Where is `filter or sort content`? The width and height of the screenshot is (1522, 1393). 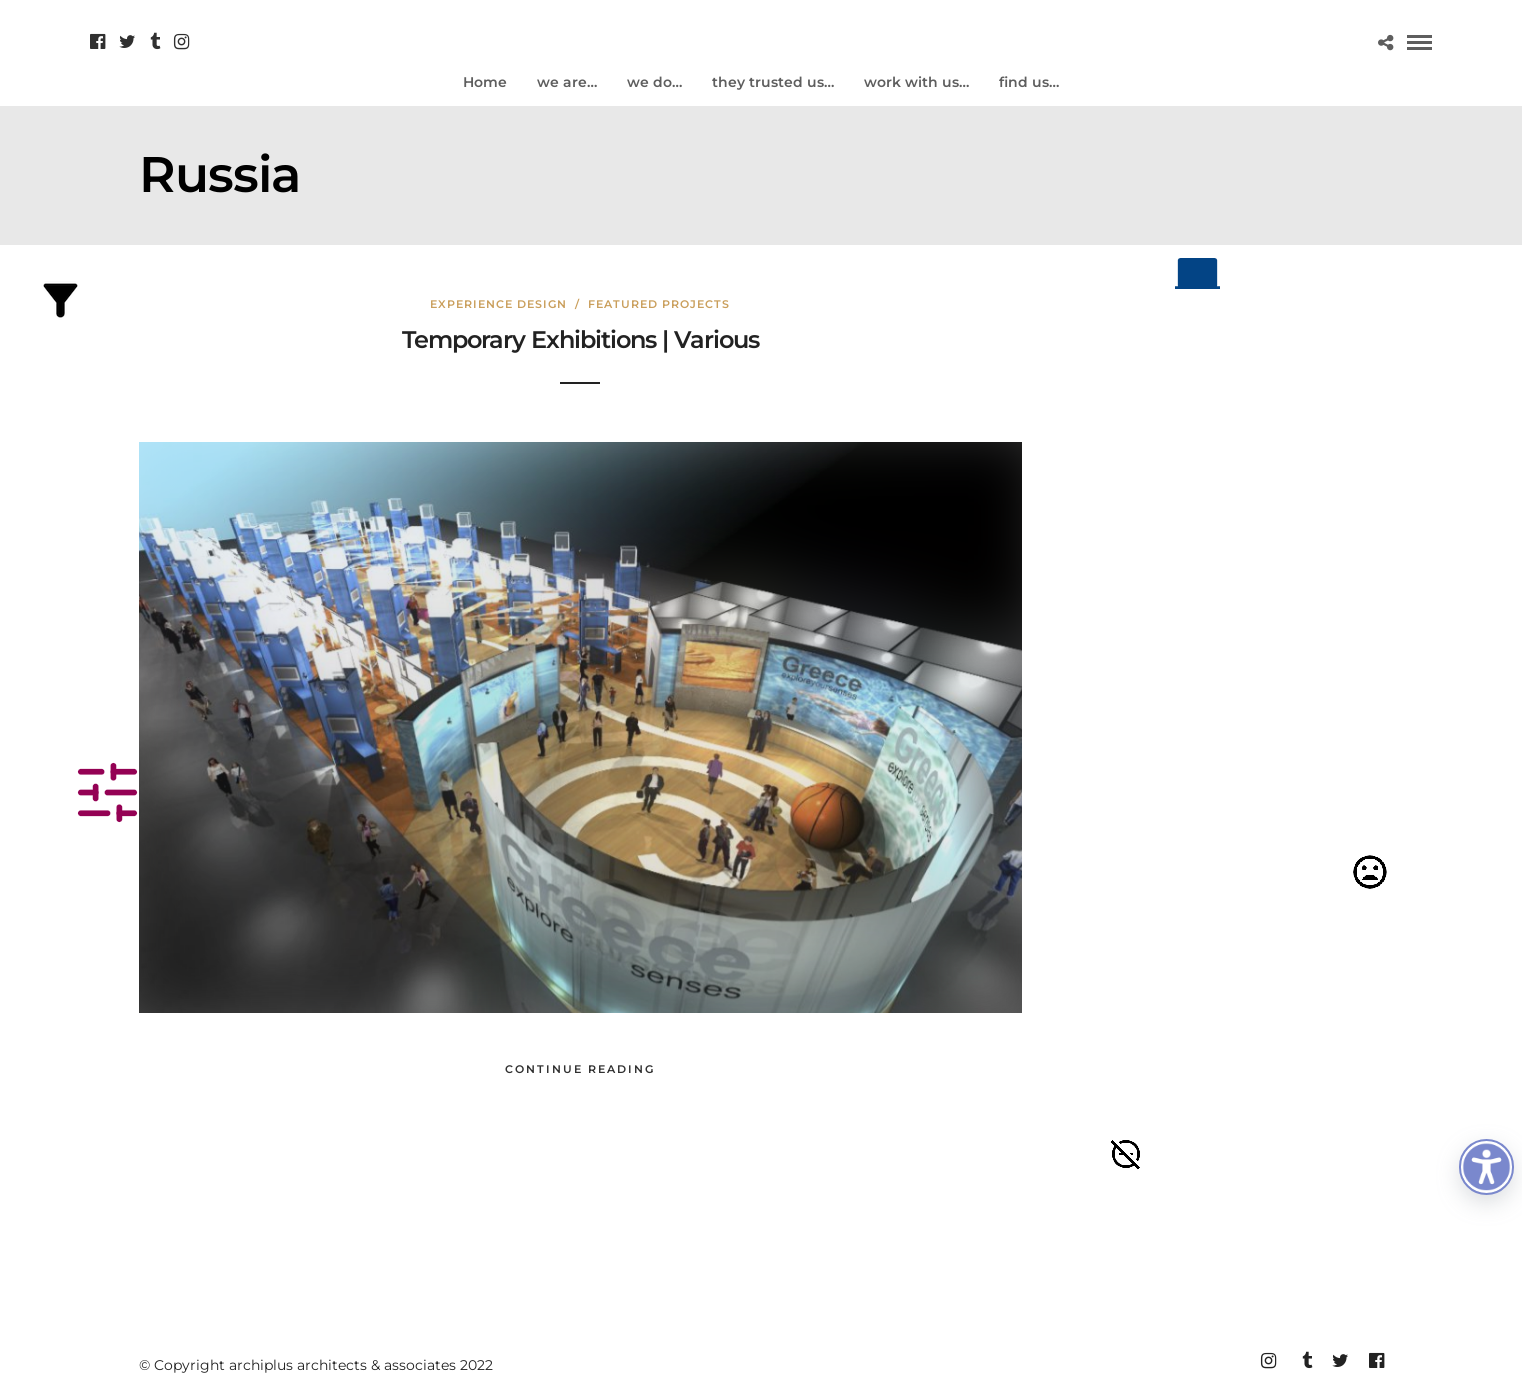 filter or sort content is located at coordinates (60, 300).